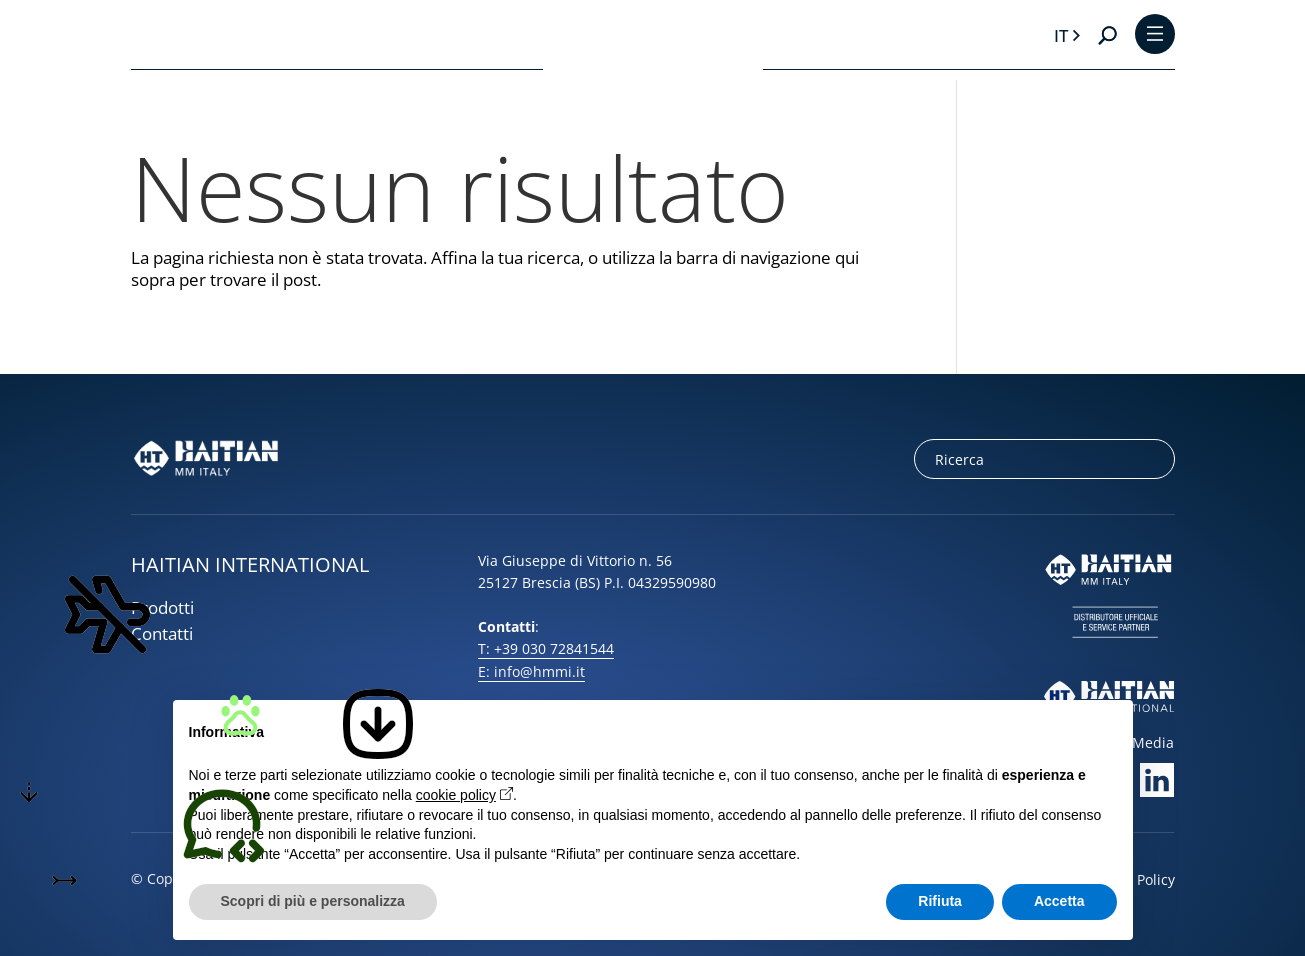  What do you see at coordinates (222, 824) in the screenshot?
I see `view code snippets in chat` at bounding box center [222, 824].